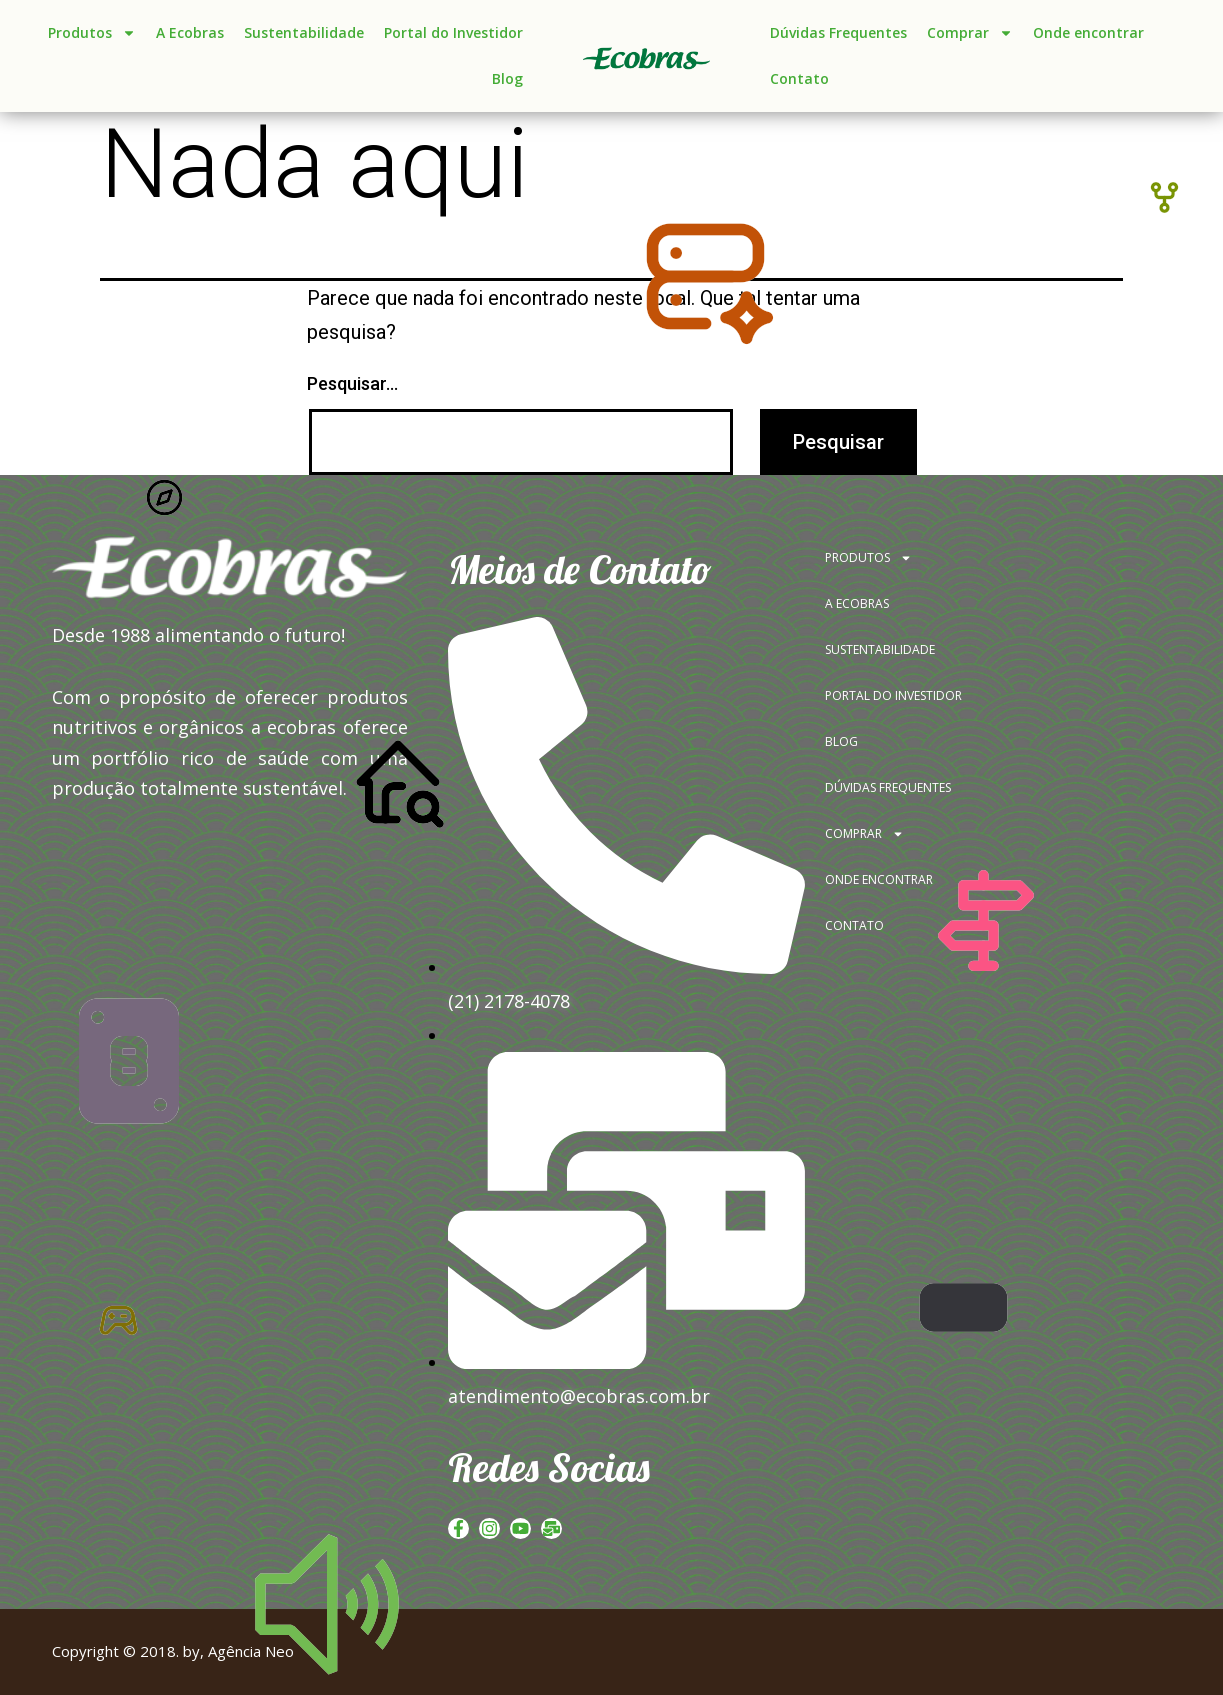  What do you see at coordinates (398, 782) in the screenshot?
I see `search for homes or properties` at bounding box center [398, 782].